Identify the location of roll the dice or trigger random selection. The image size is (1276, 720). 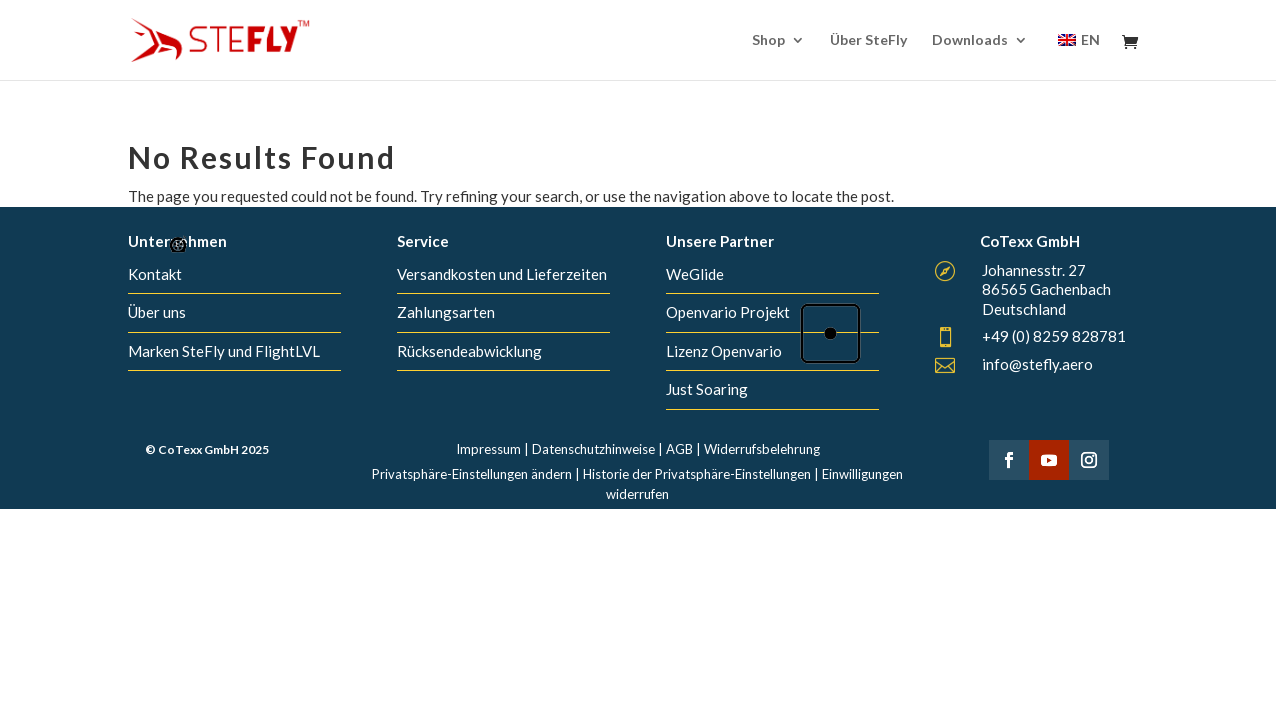
(830, 333).